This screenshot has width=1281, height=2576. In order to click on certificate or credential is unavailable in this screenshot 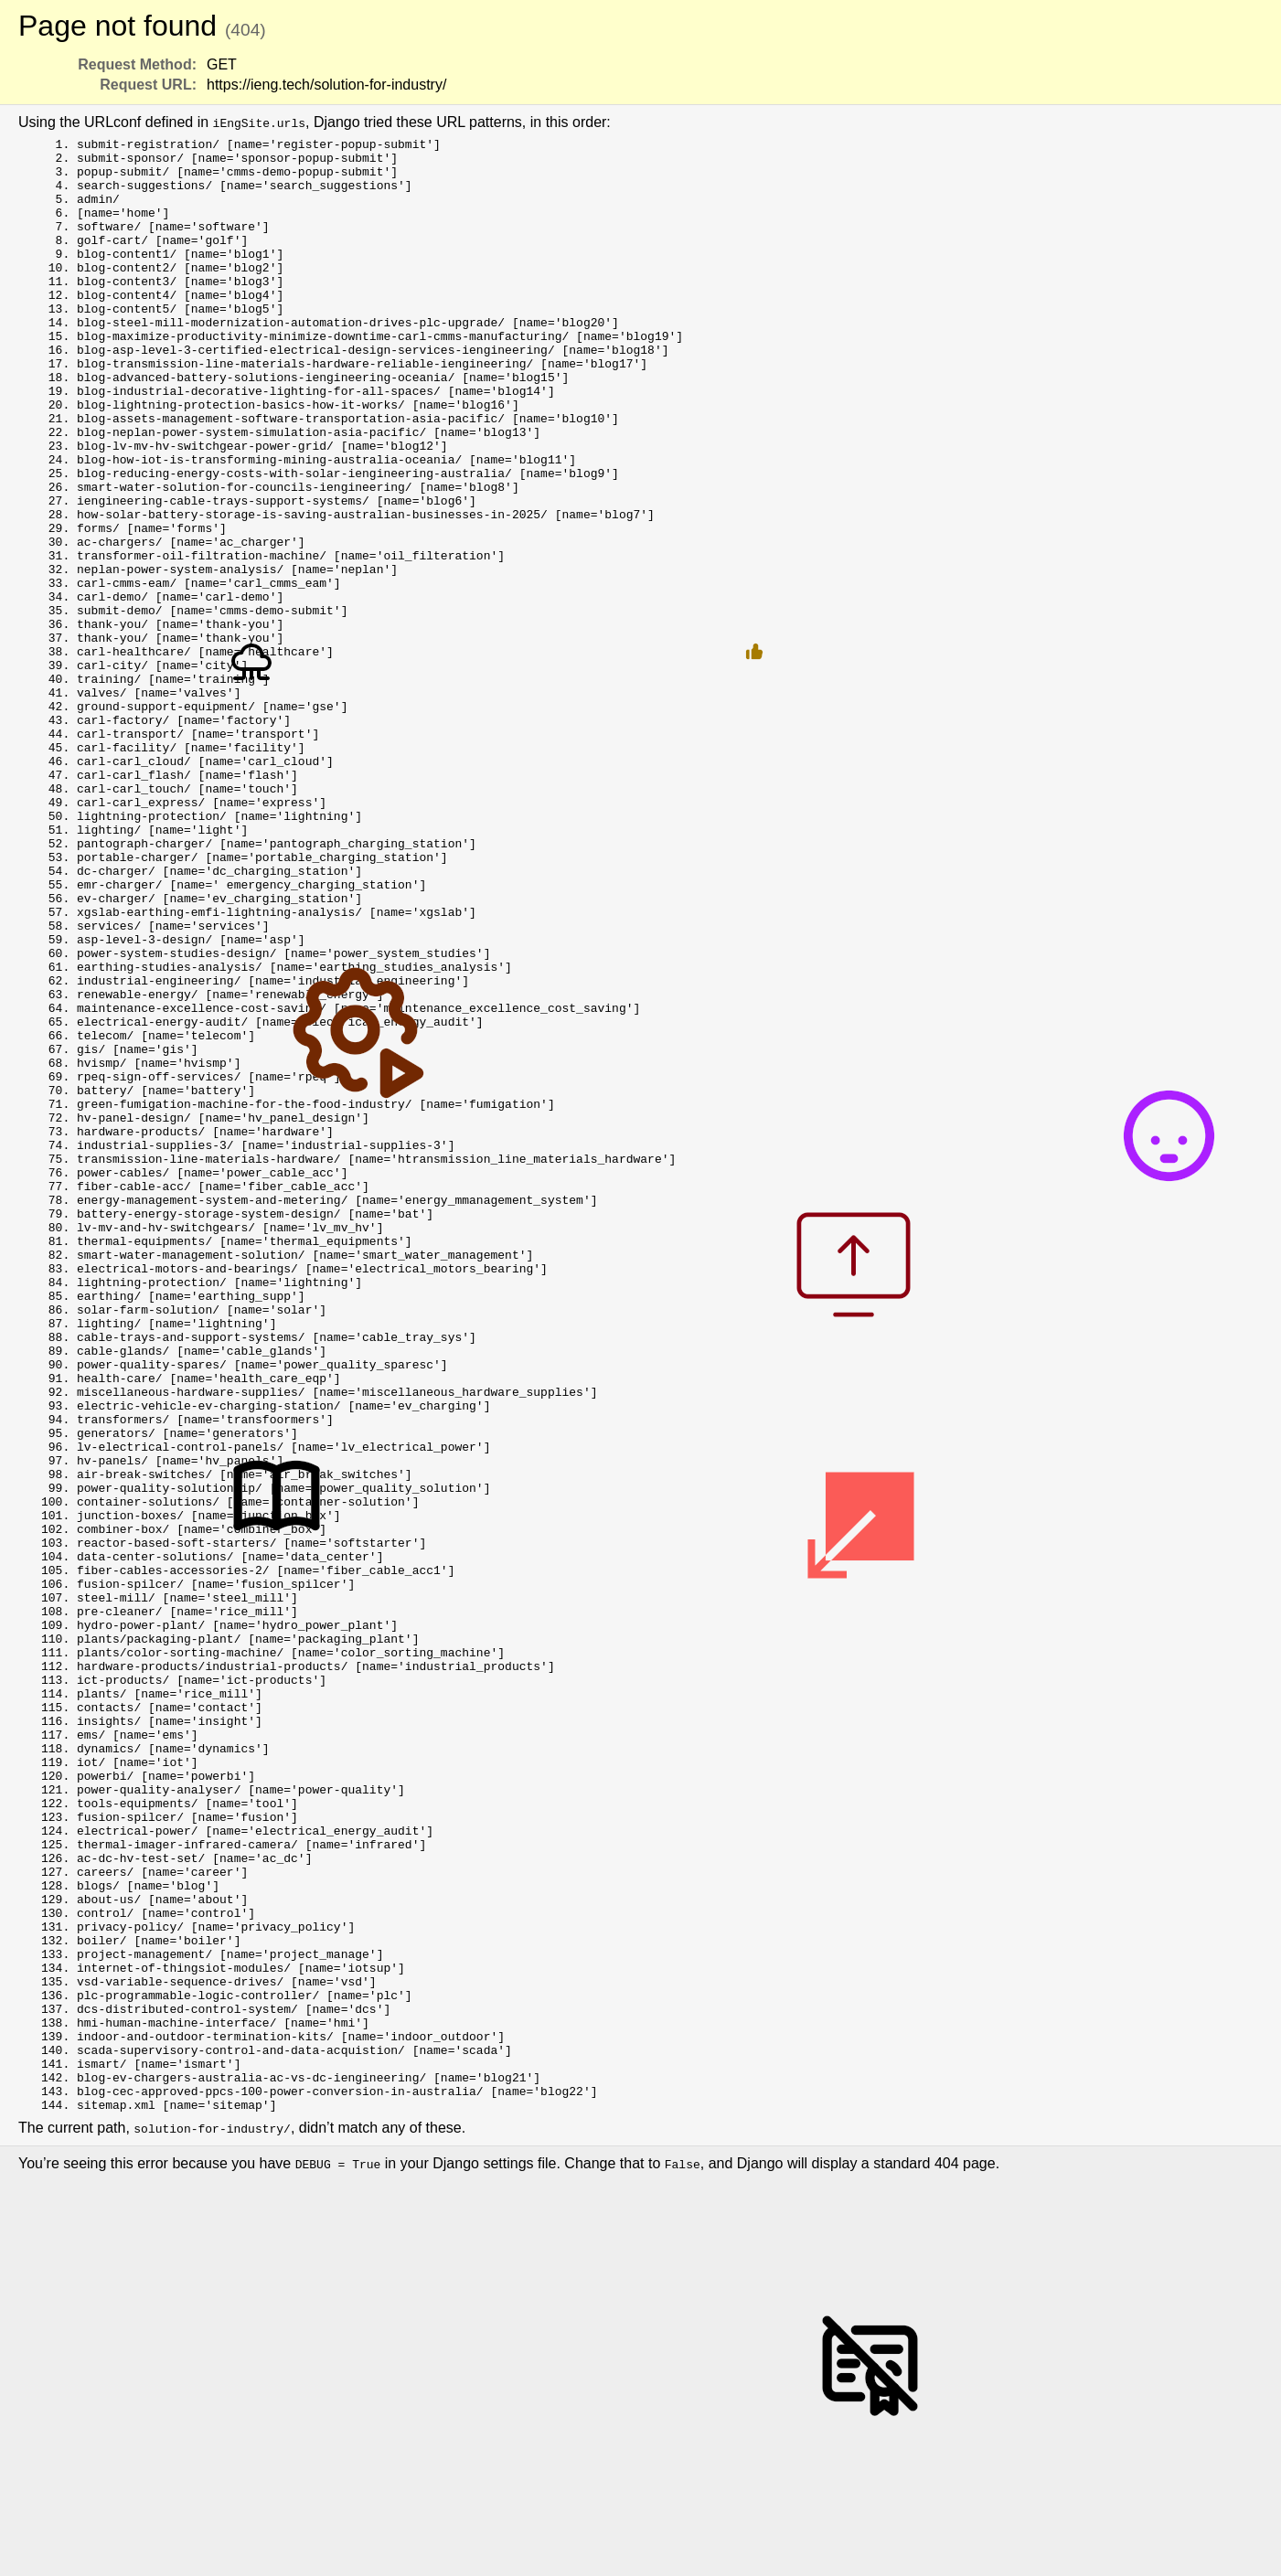, I will do `click(870, 2363)`.